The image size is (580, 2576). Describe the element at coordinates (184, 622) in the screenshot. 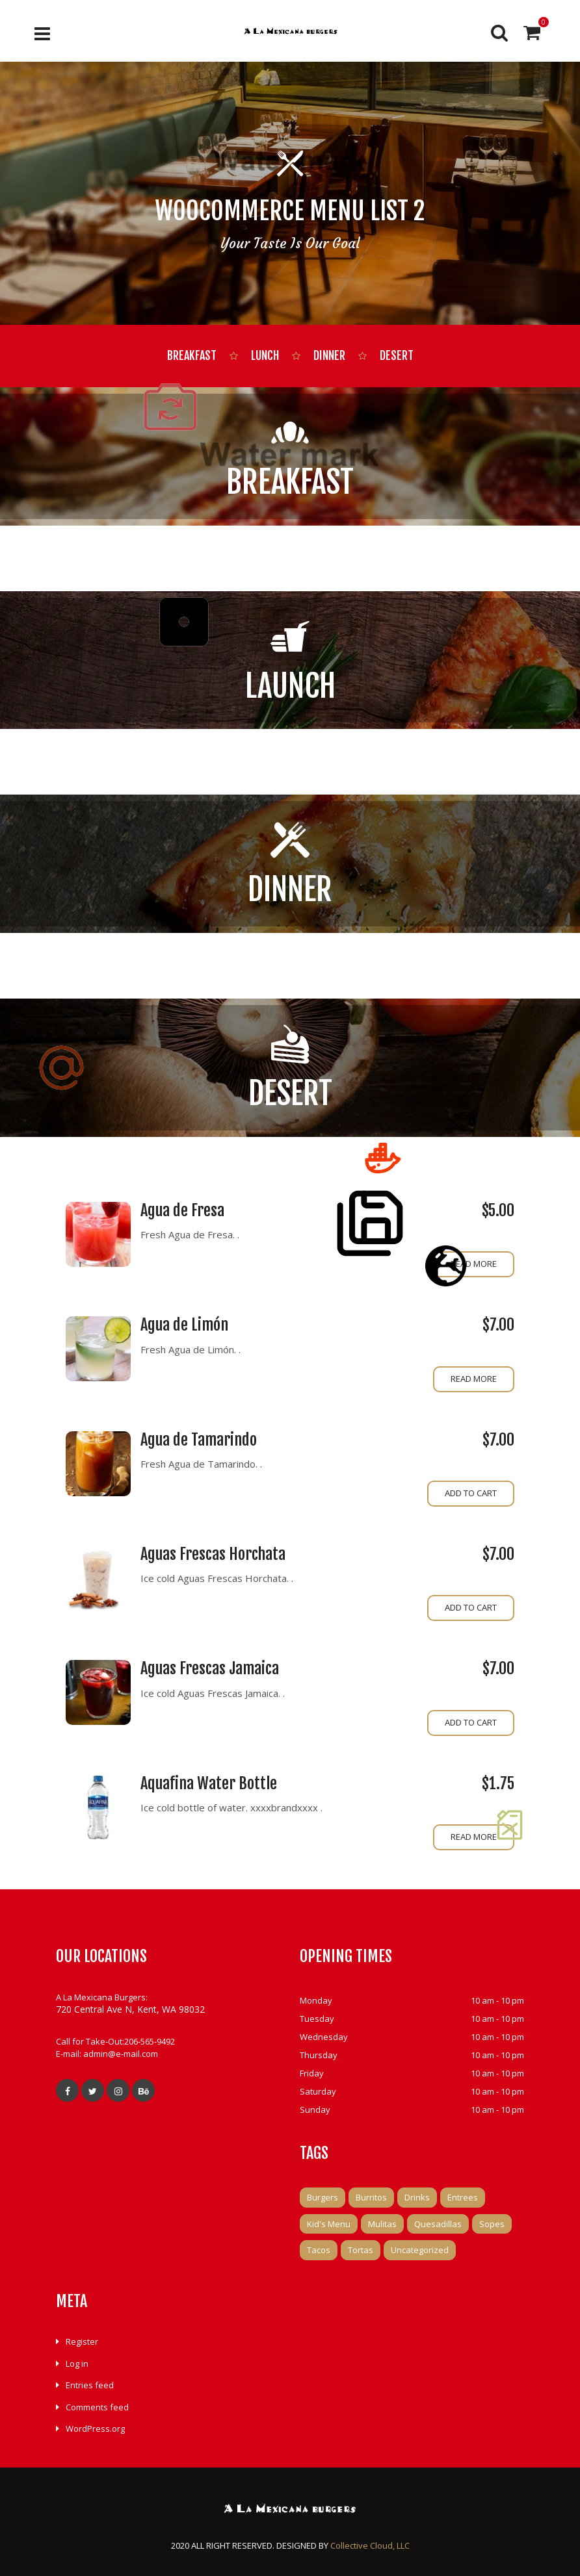

I see `indicates a single selection or active state` at that location.